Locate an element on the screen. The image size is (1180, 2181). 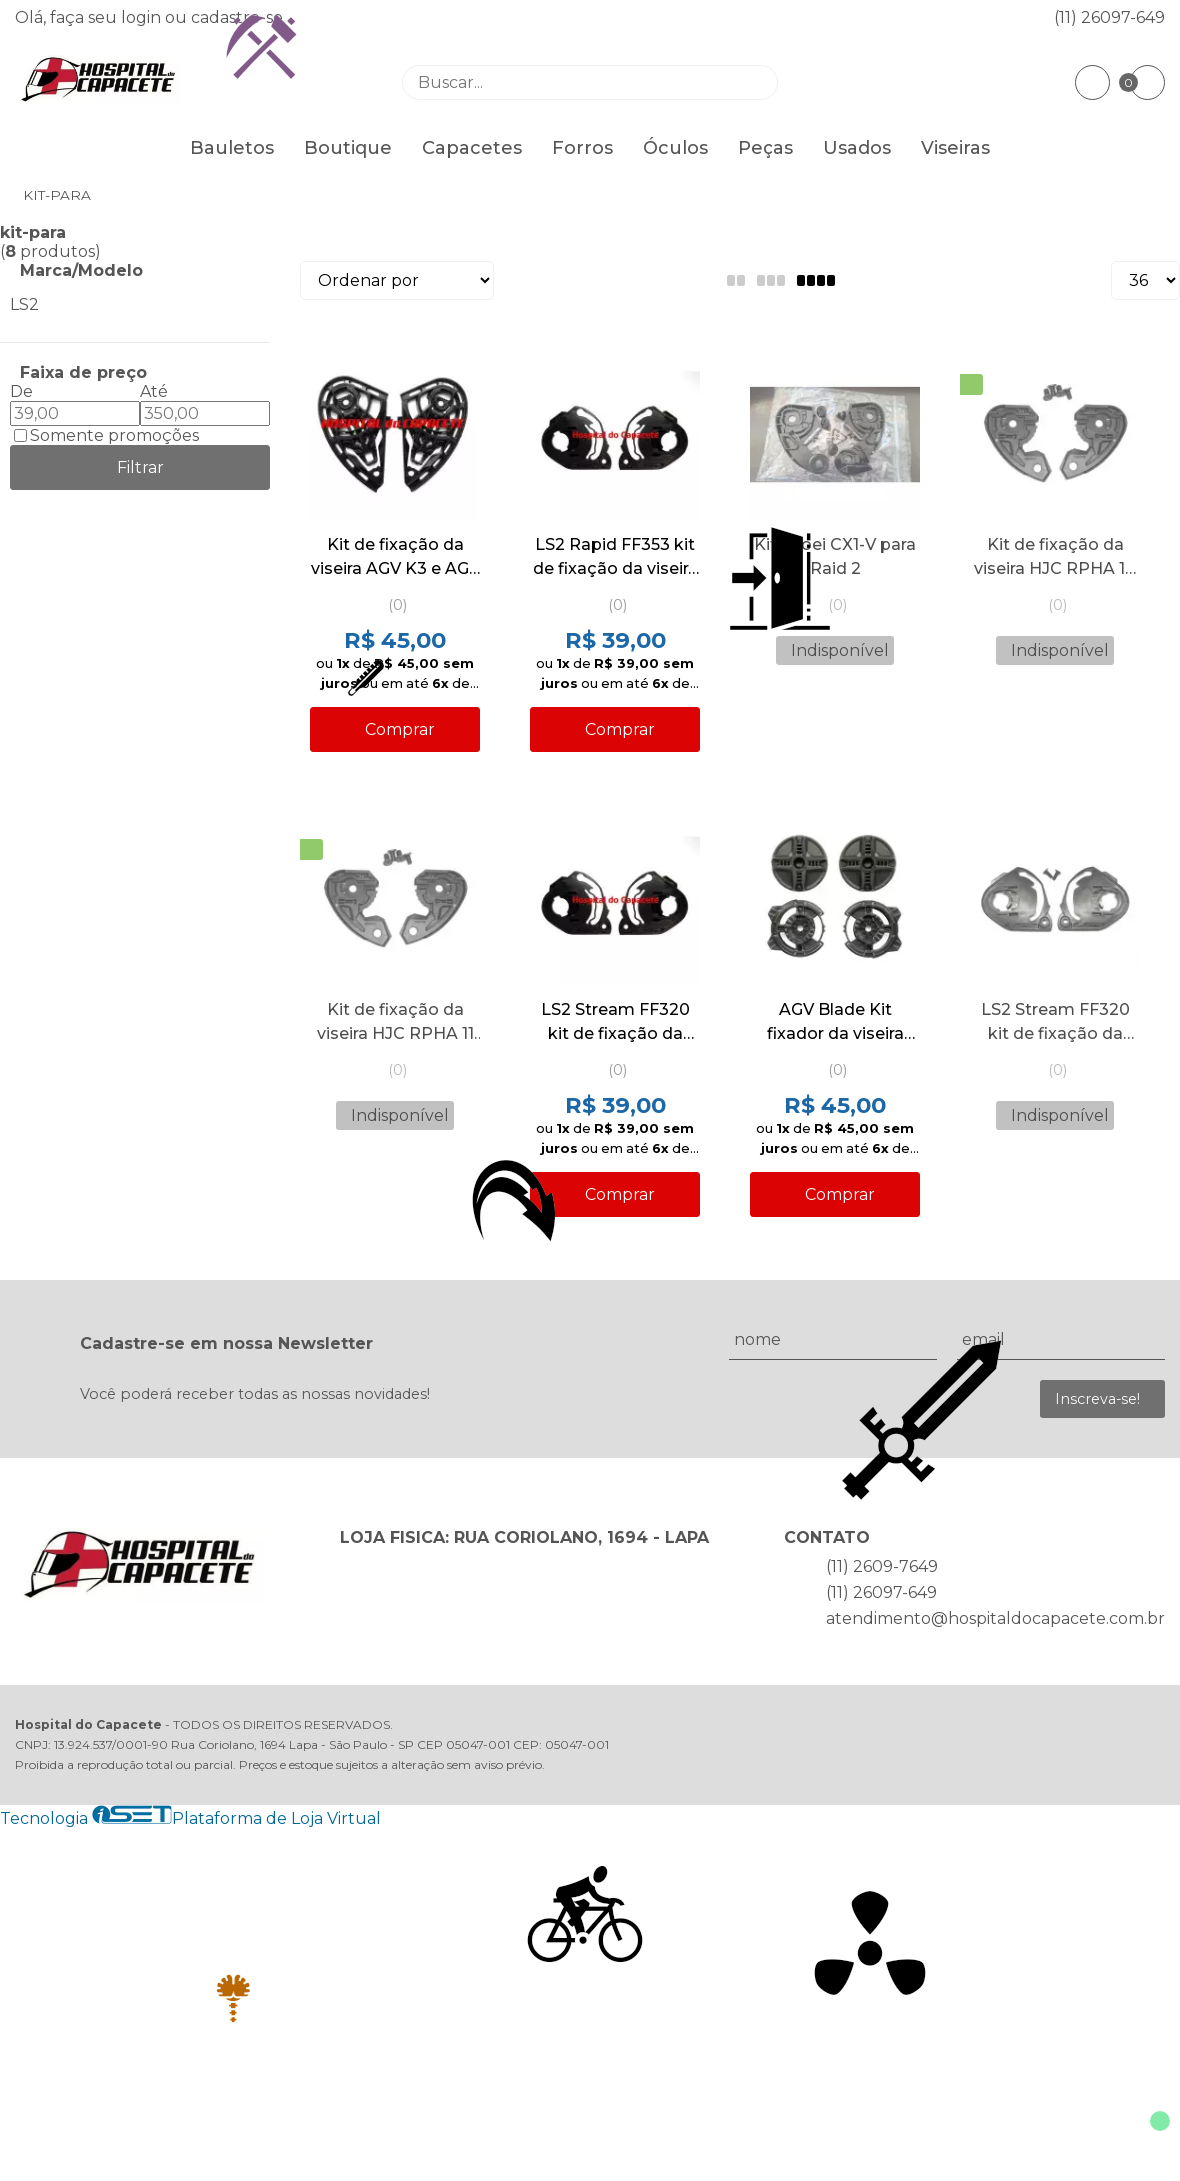
track cycling or biking activity is located at coordinates (585, 1914).